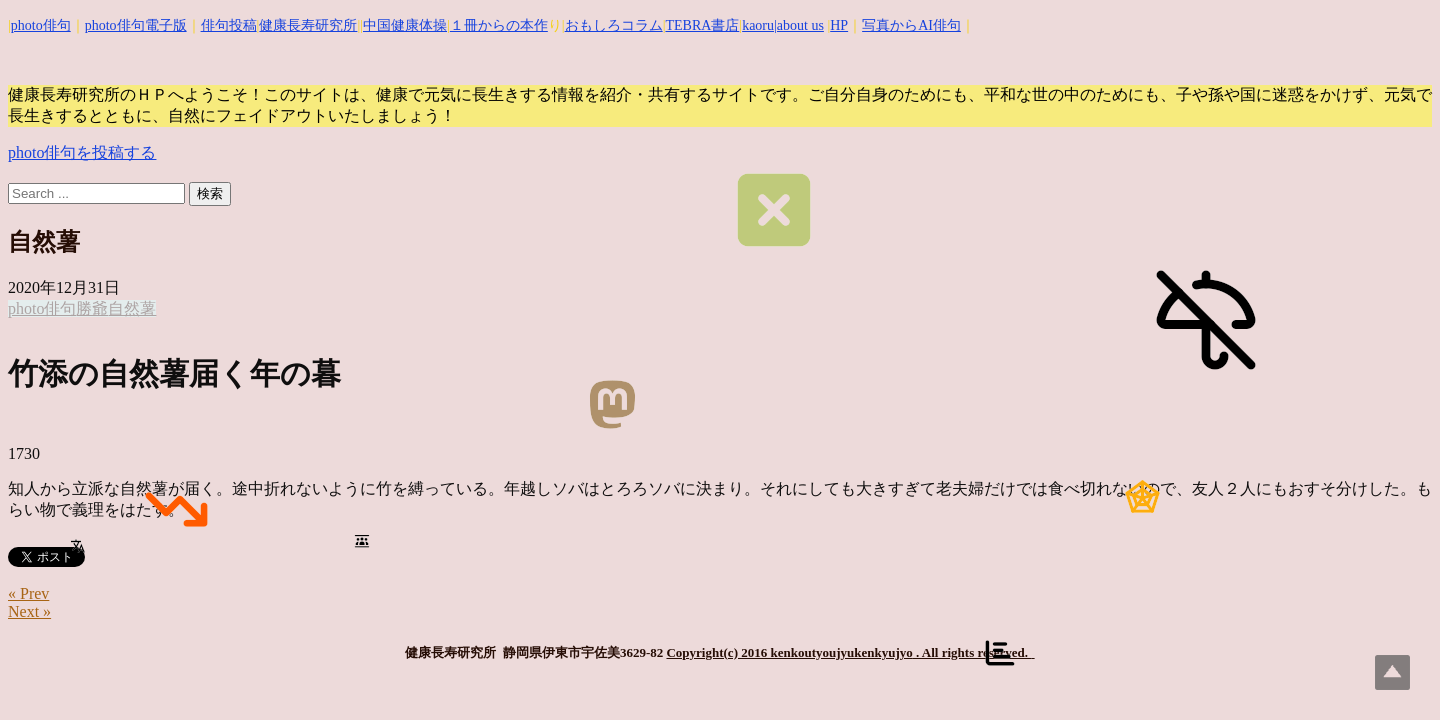 This screenshot has height=720, width=1440. What do you see at coordinates (176, 509) in the screenshot?
I see `indicates a declining trend or decrease in value` at bounding box center [176, 509].